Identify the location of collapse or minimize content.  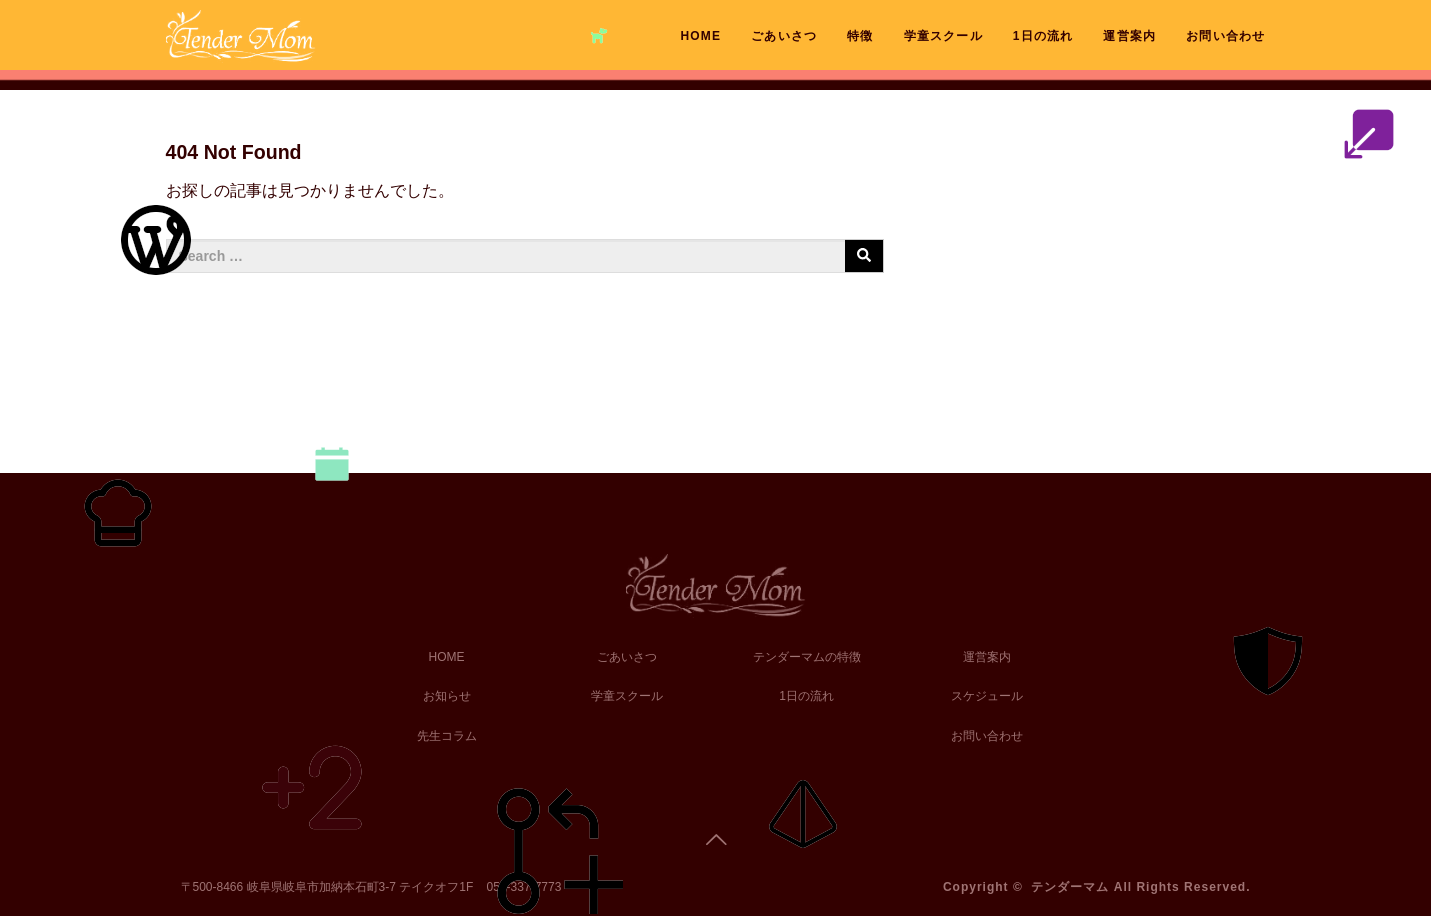
(1369, 134).